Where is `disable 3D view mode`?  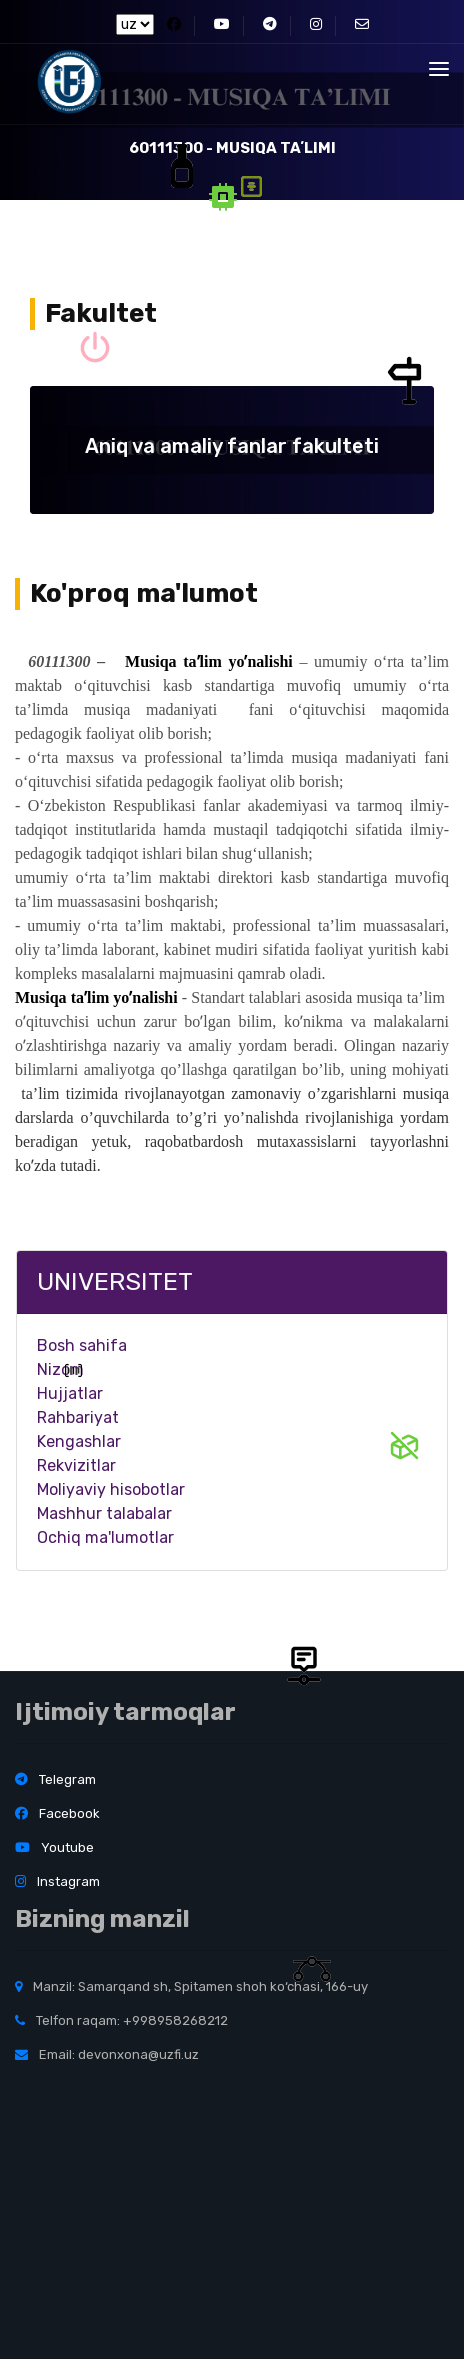 disable 3D view mode is located at coordinates (404, 1445).